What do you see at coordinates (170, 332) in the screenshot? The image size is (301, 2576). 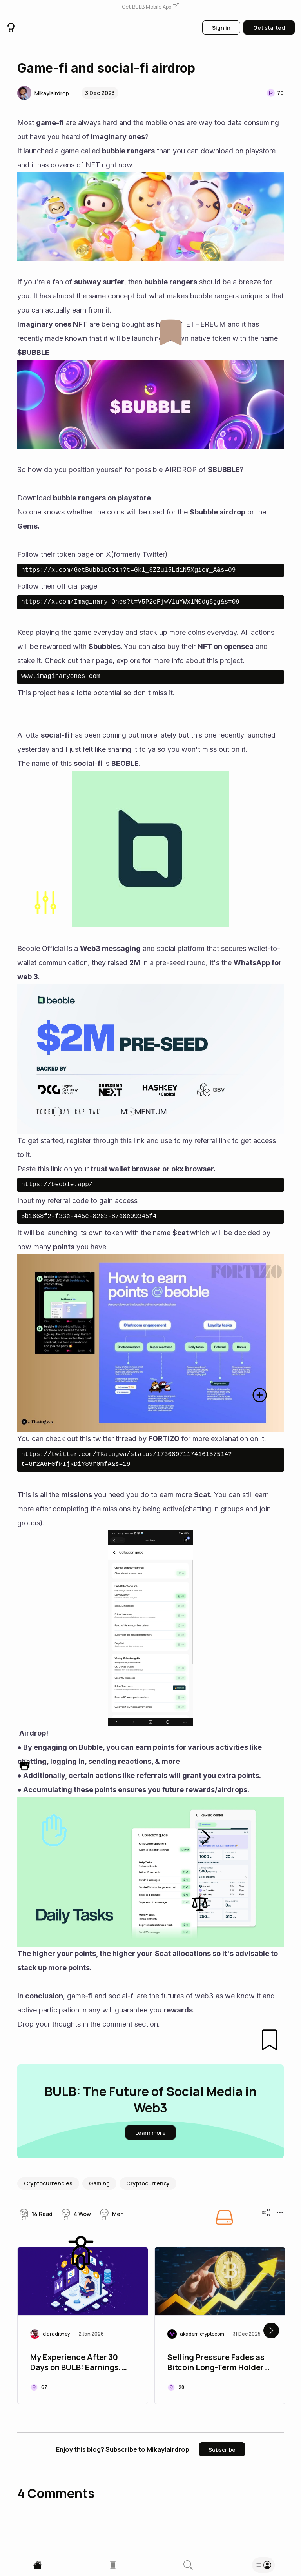 I see `save this item to your bookmarks` at bounding box center [170, 332].